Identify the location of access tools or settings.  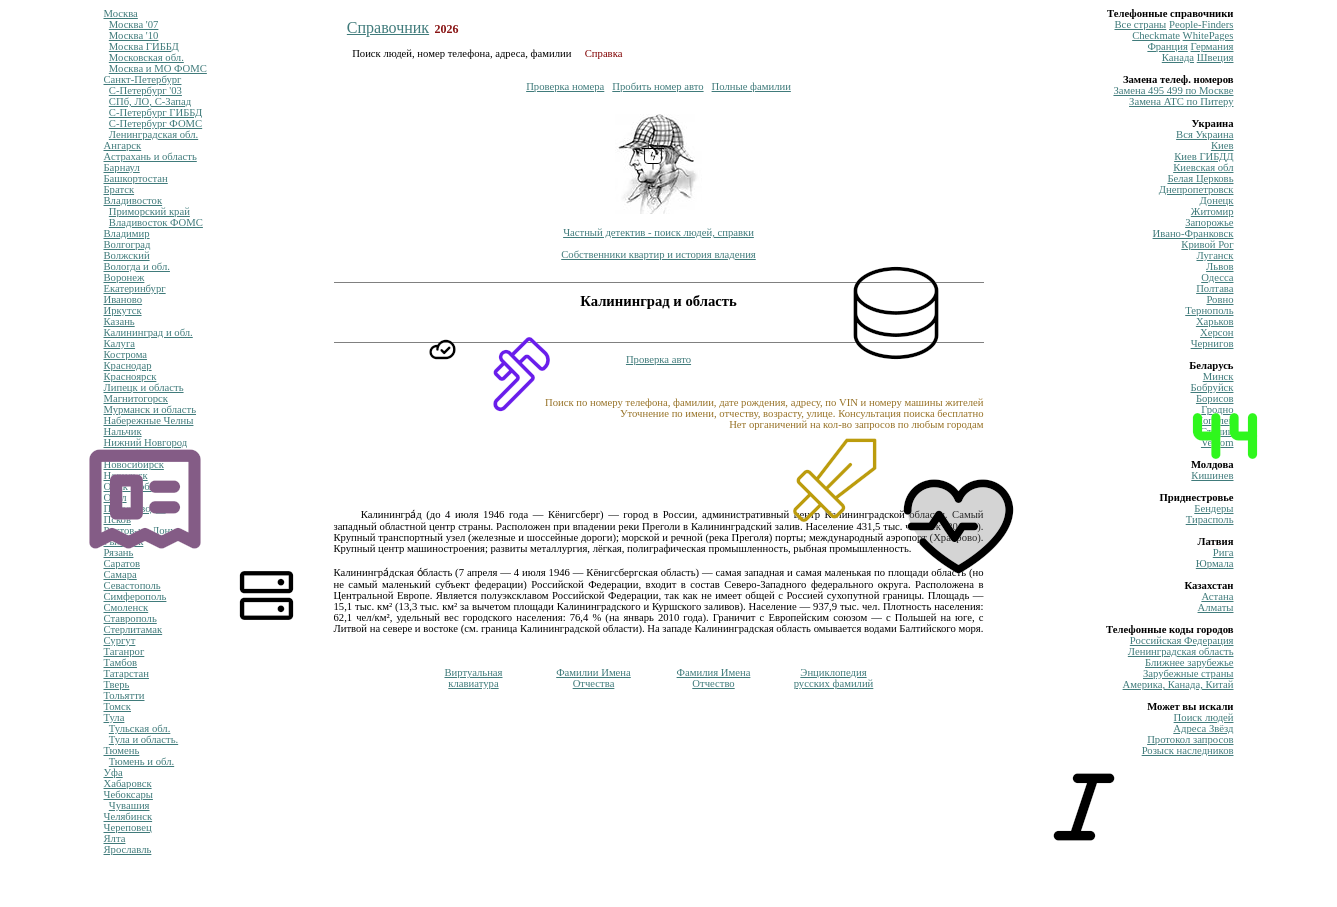
(518, 374).